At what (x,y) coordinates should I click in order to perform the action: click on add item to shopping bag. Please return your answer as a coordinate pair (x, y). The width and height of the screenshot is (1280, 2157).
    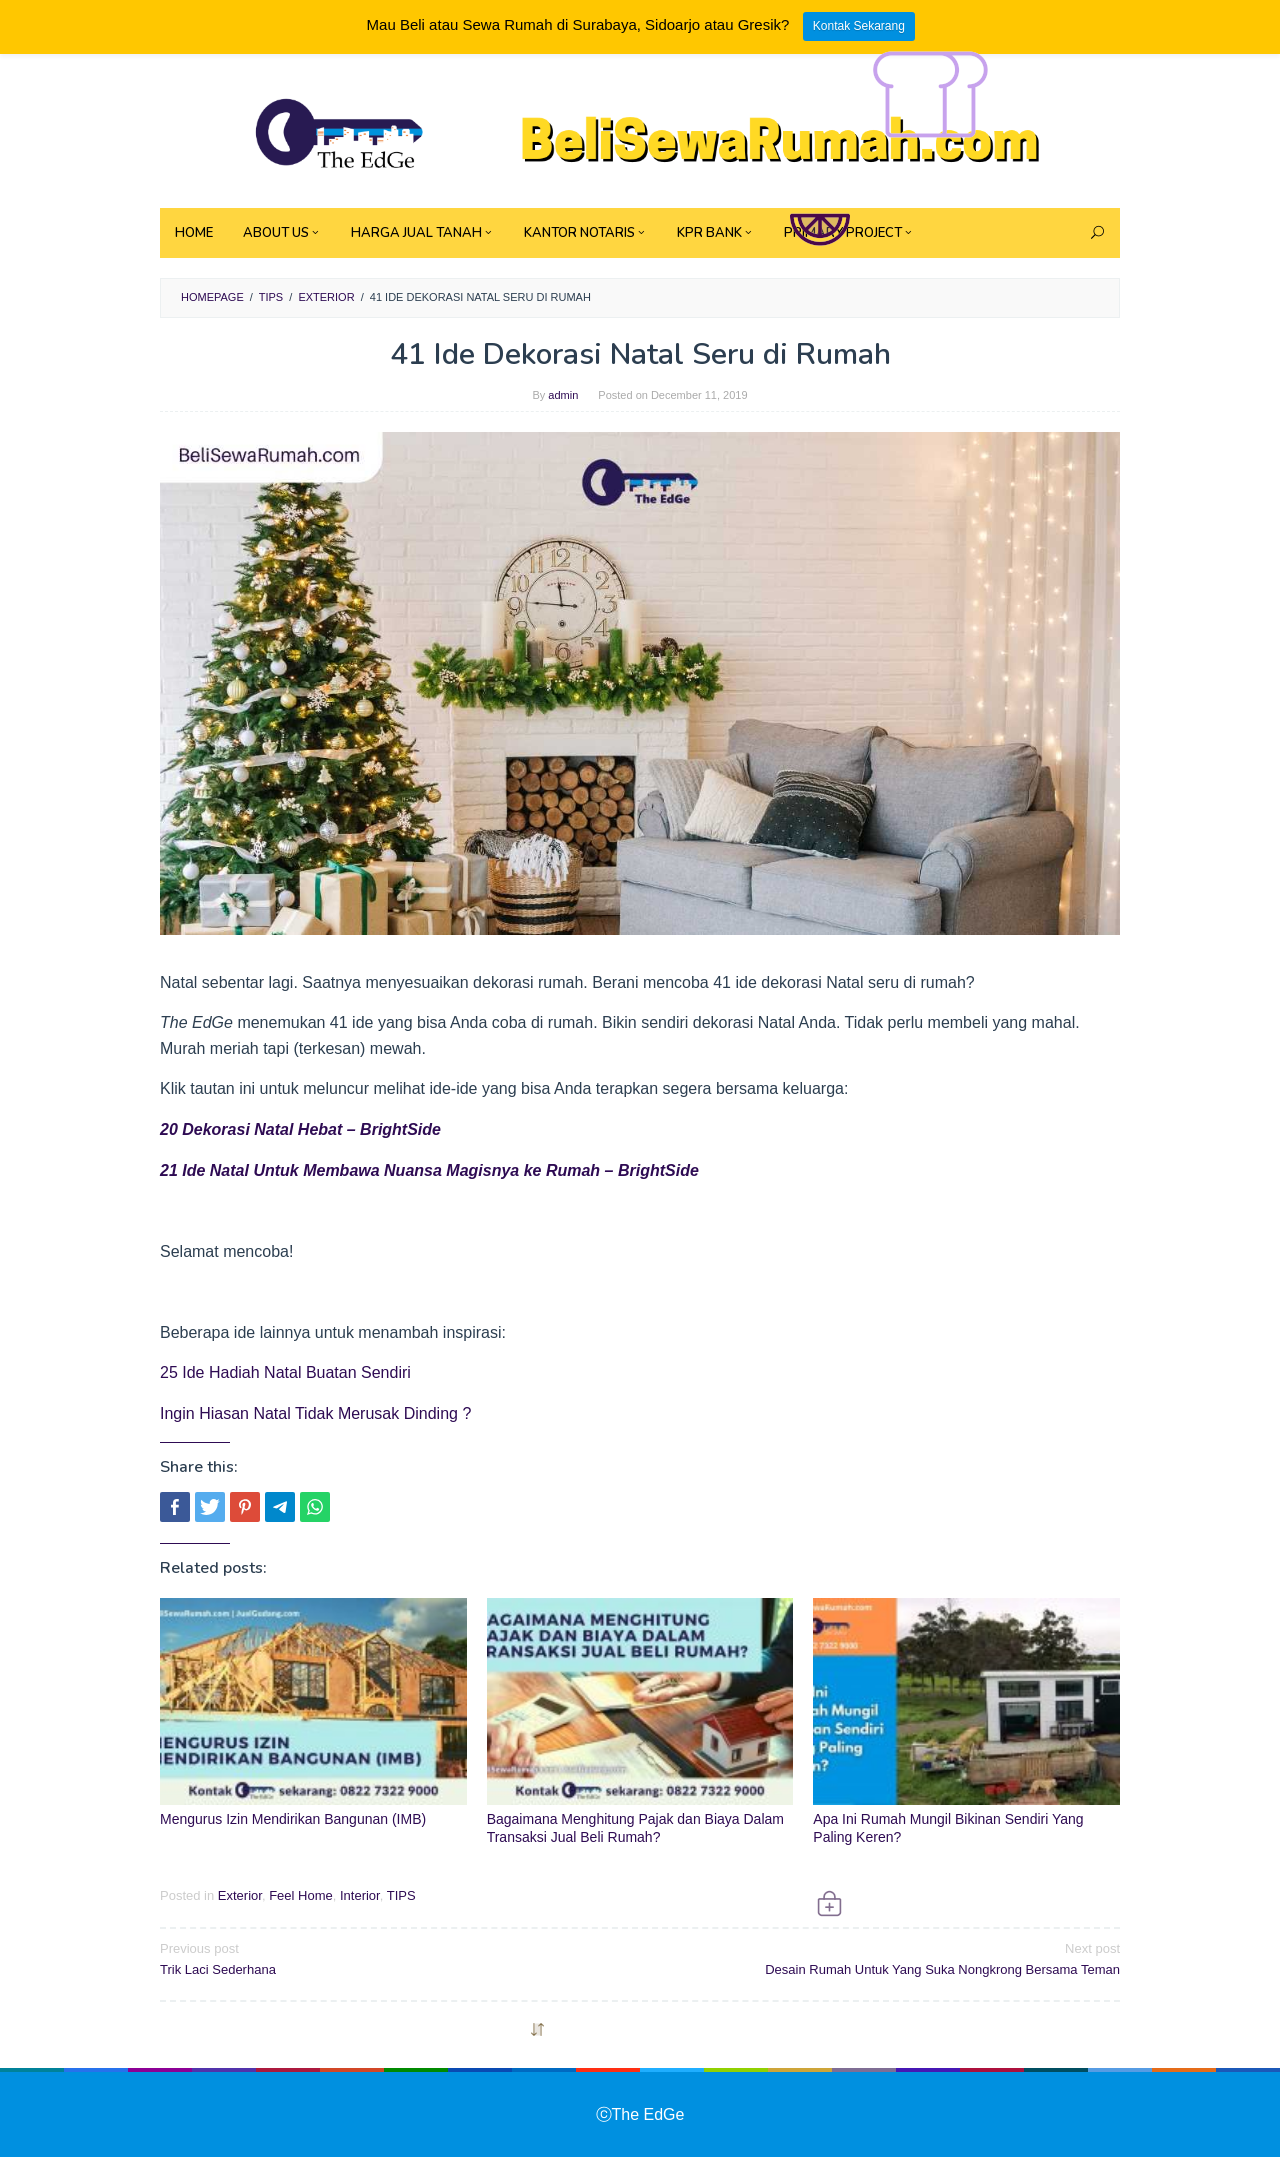
    Looking at the image, I should click on (829, 1903).